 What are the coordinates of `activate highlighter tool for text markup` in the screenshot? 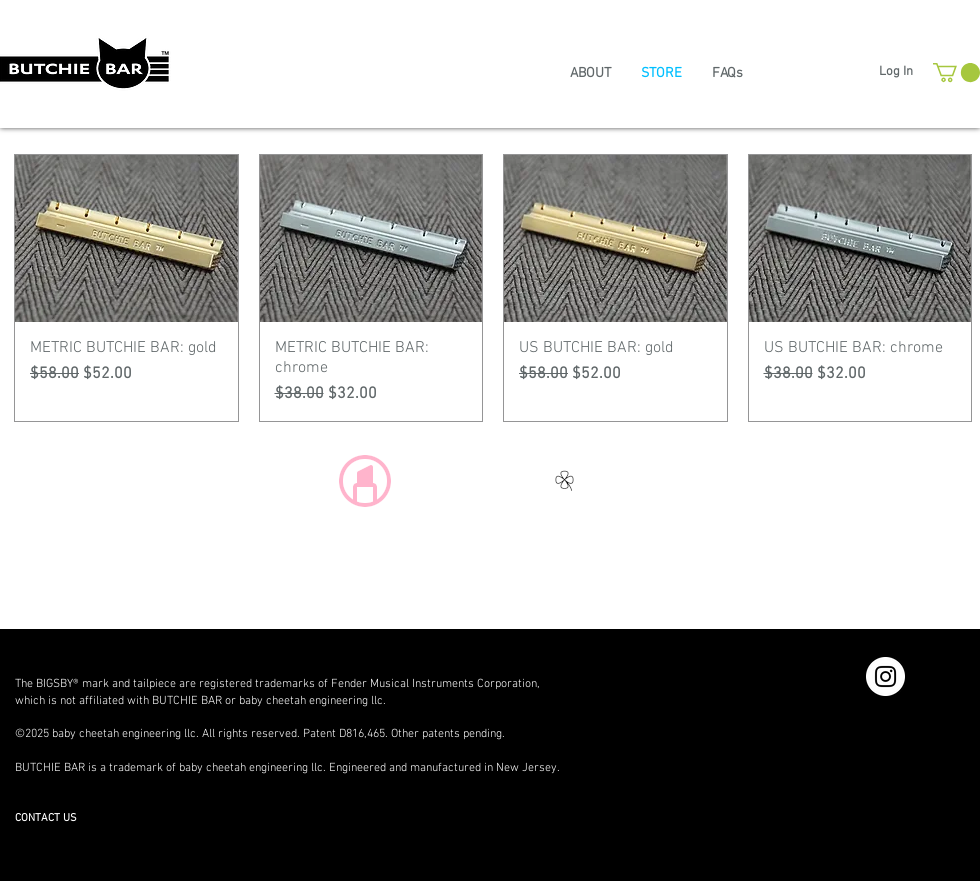 It's located at (365, 481).